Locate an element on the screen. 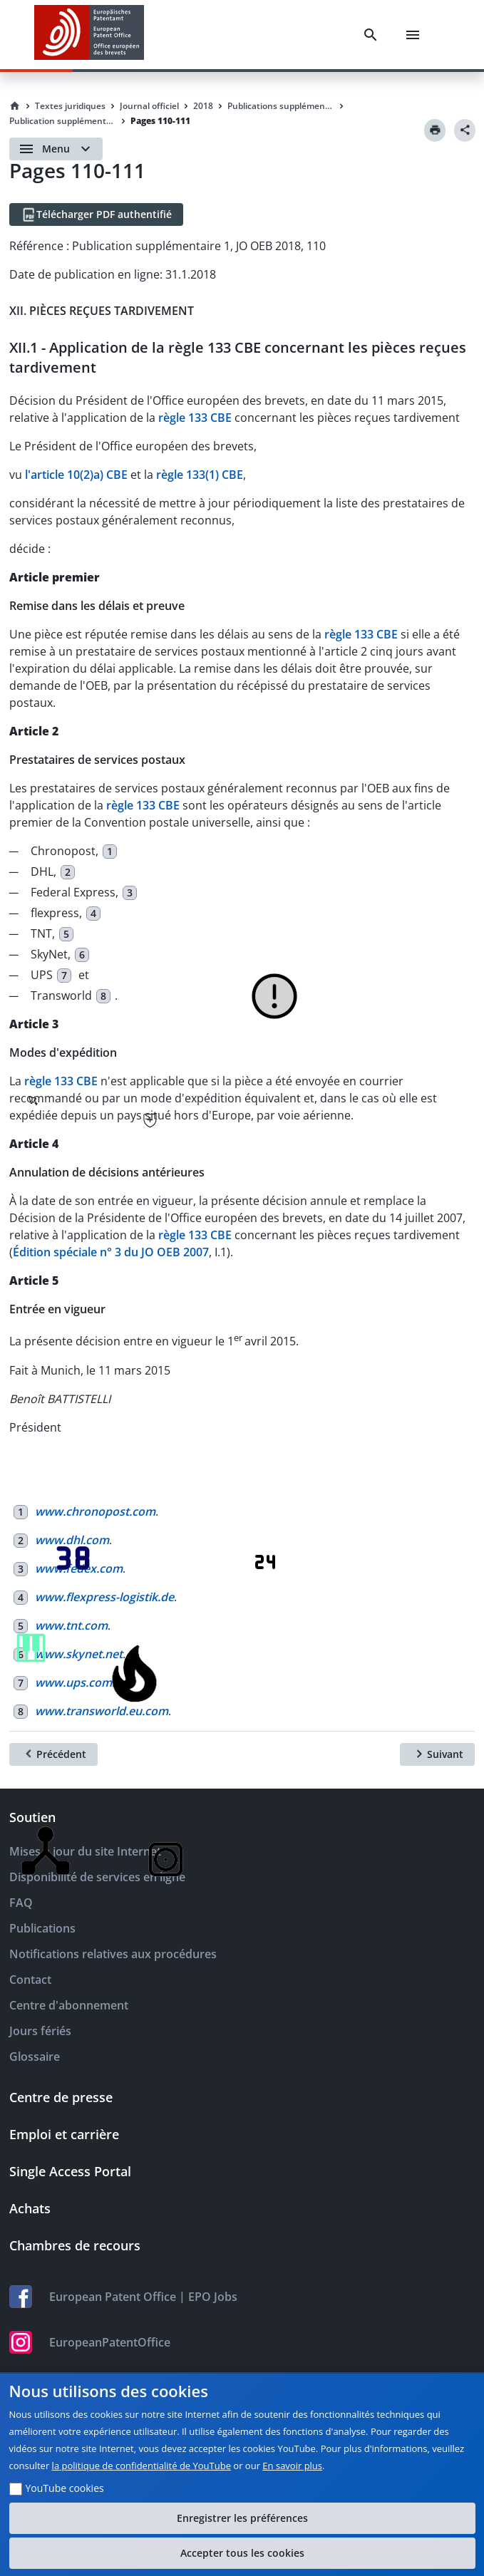  locate nearby fire stations or emergency services is located at coordinates (134, 1674).